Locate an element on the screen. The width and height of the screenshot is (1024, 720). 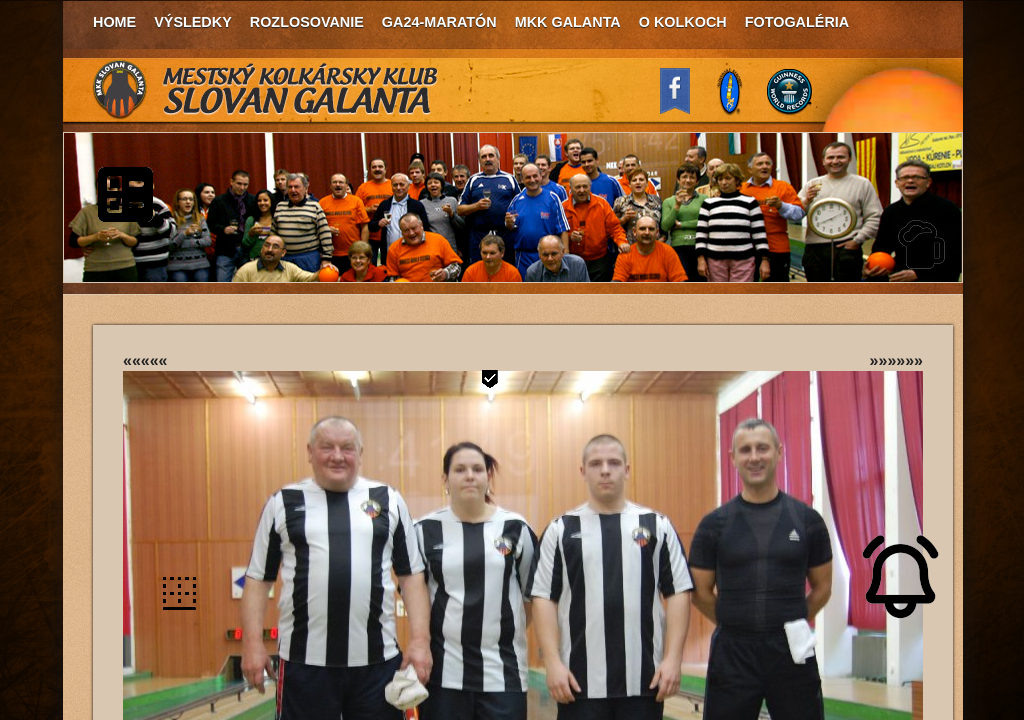
view ballot or voting options is located at coordinates (125, 194).